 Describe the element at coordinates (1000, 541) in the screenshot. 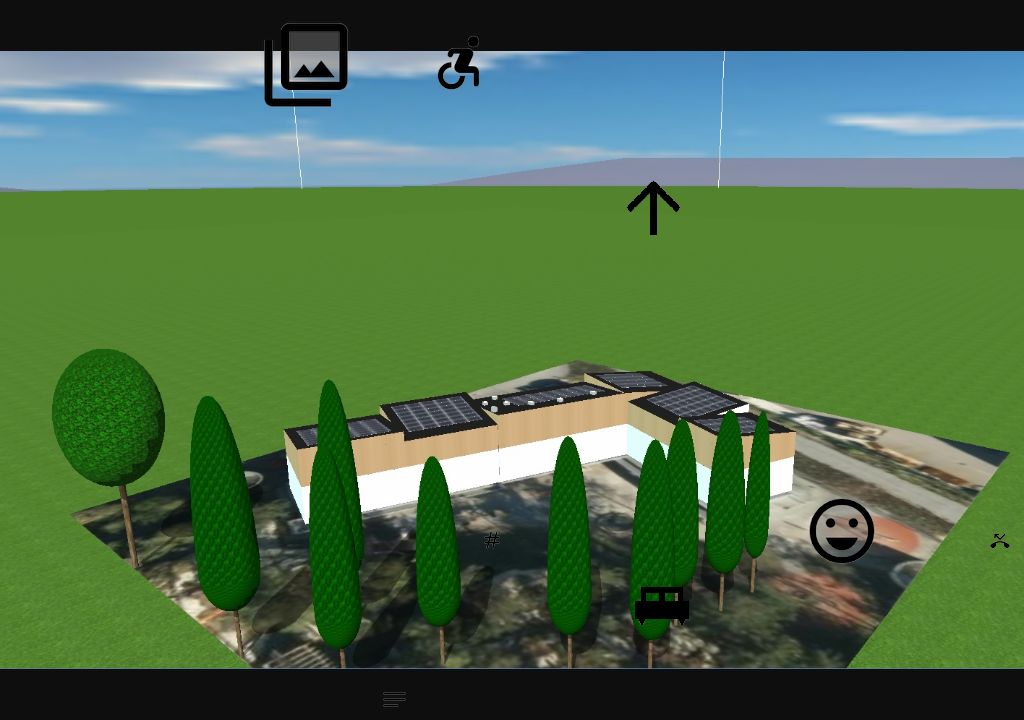

I see `indicates a missed phone call` at that location.